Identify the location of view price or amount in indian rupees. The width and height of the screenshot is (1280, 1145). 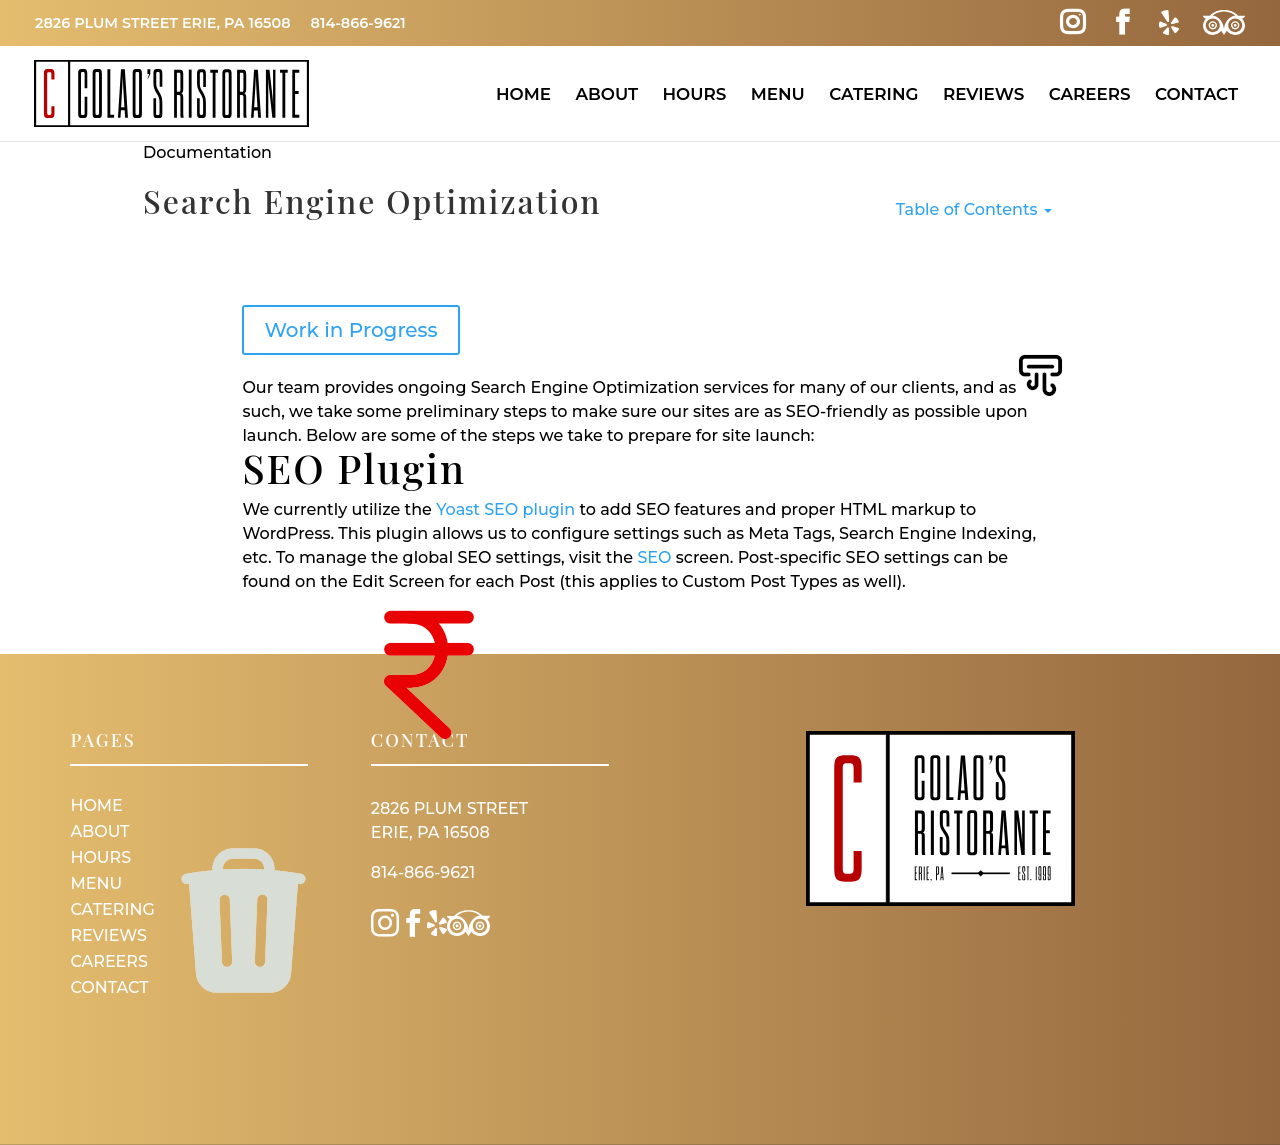
(429, 675).